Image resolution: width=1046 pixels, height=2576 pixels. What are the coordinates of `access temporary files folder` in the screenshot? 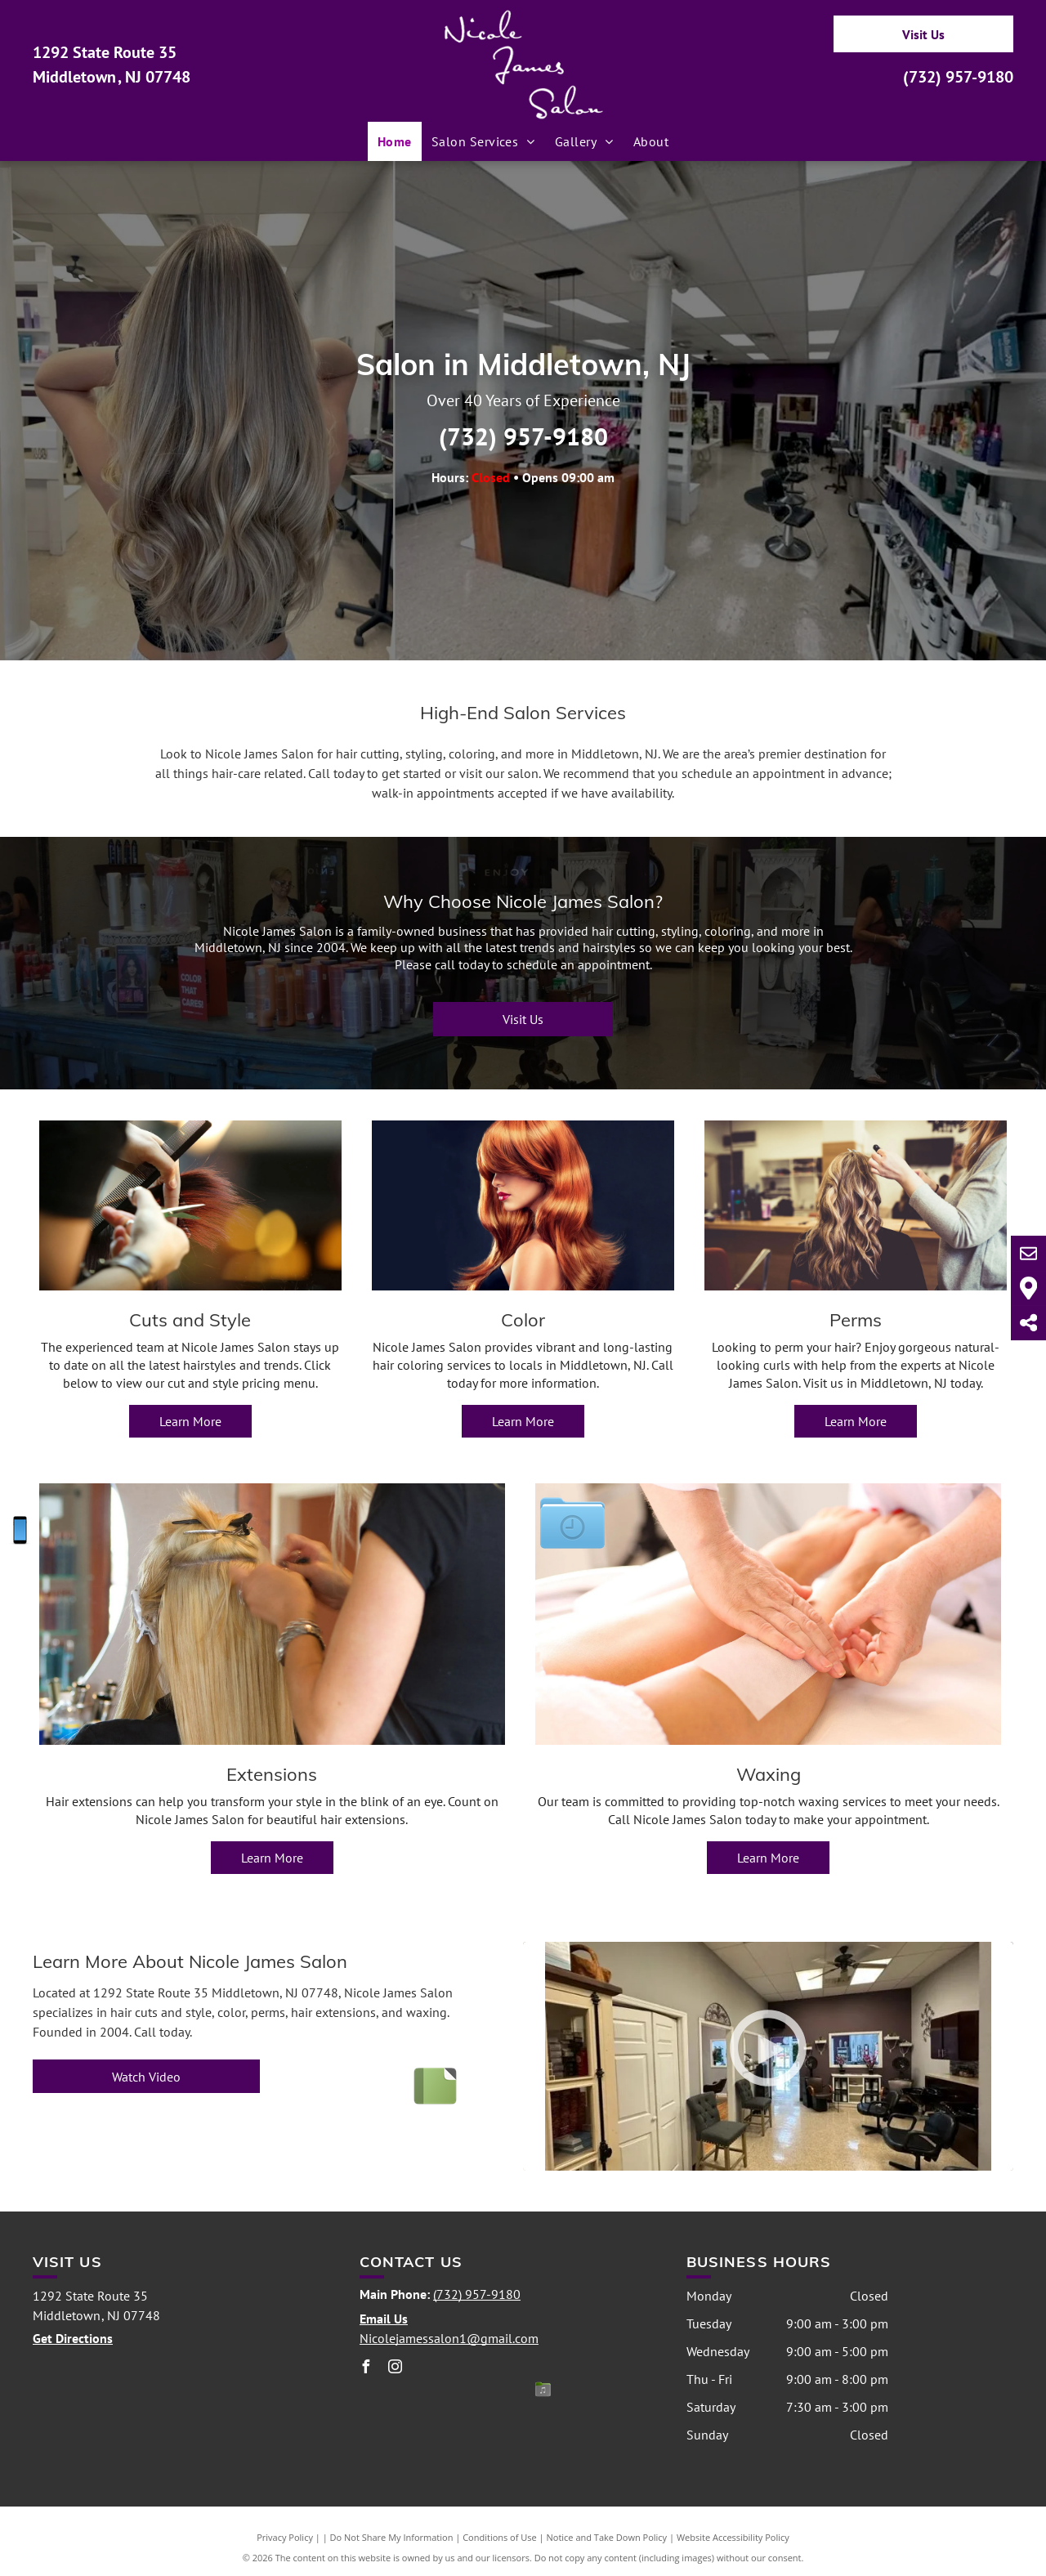 It's located at (572, 1523).